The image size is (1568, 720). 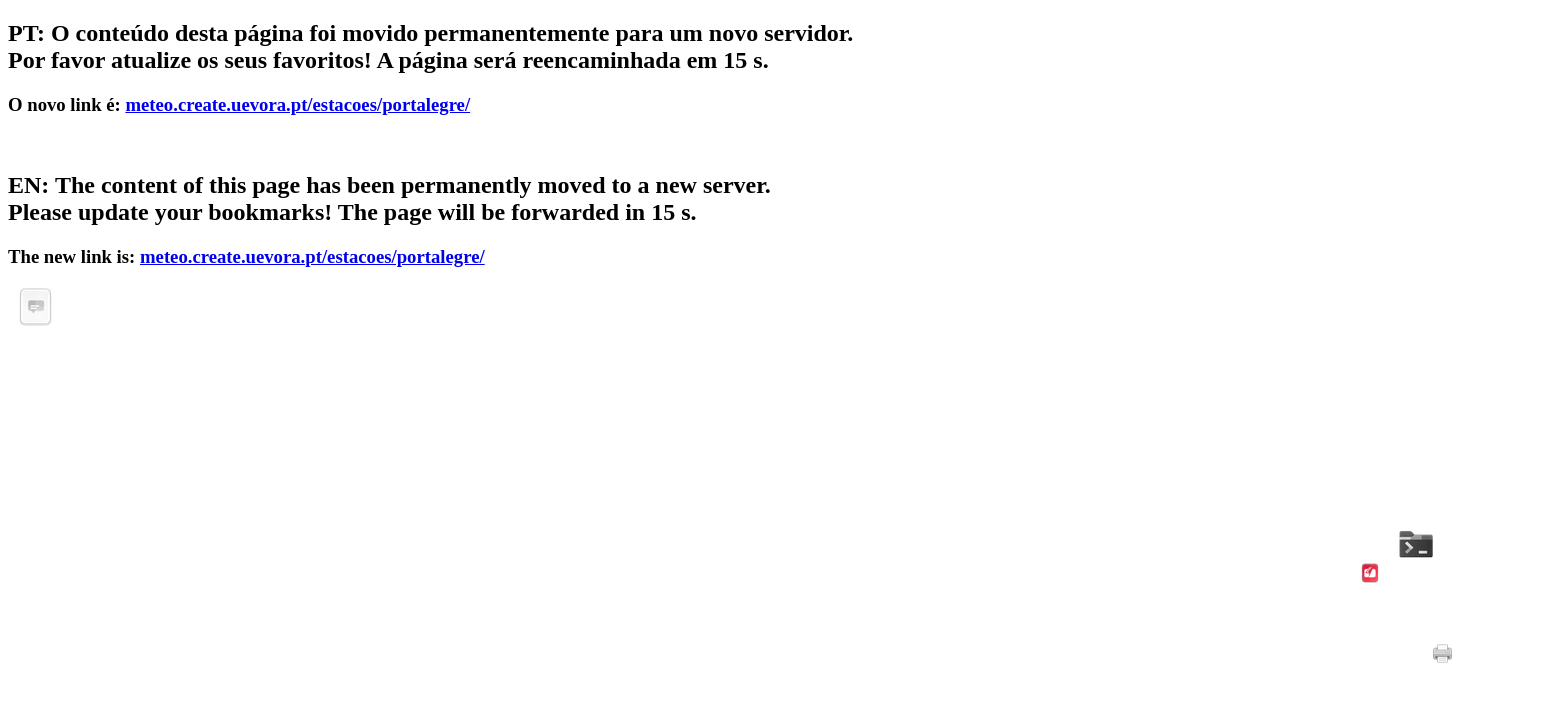 What do you see at coordinates (1442, 653) in the screenshot?
I see `print the current file or document` at bounding box center [1442, 653].